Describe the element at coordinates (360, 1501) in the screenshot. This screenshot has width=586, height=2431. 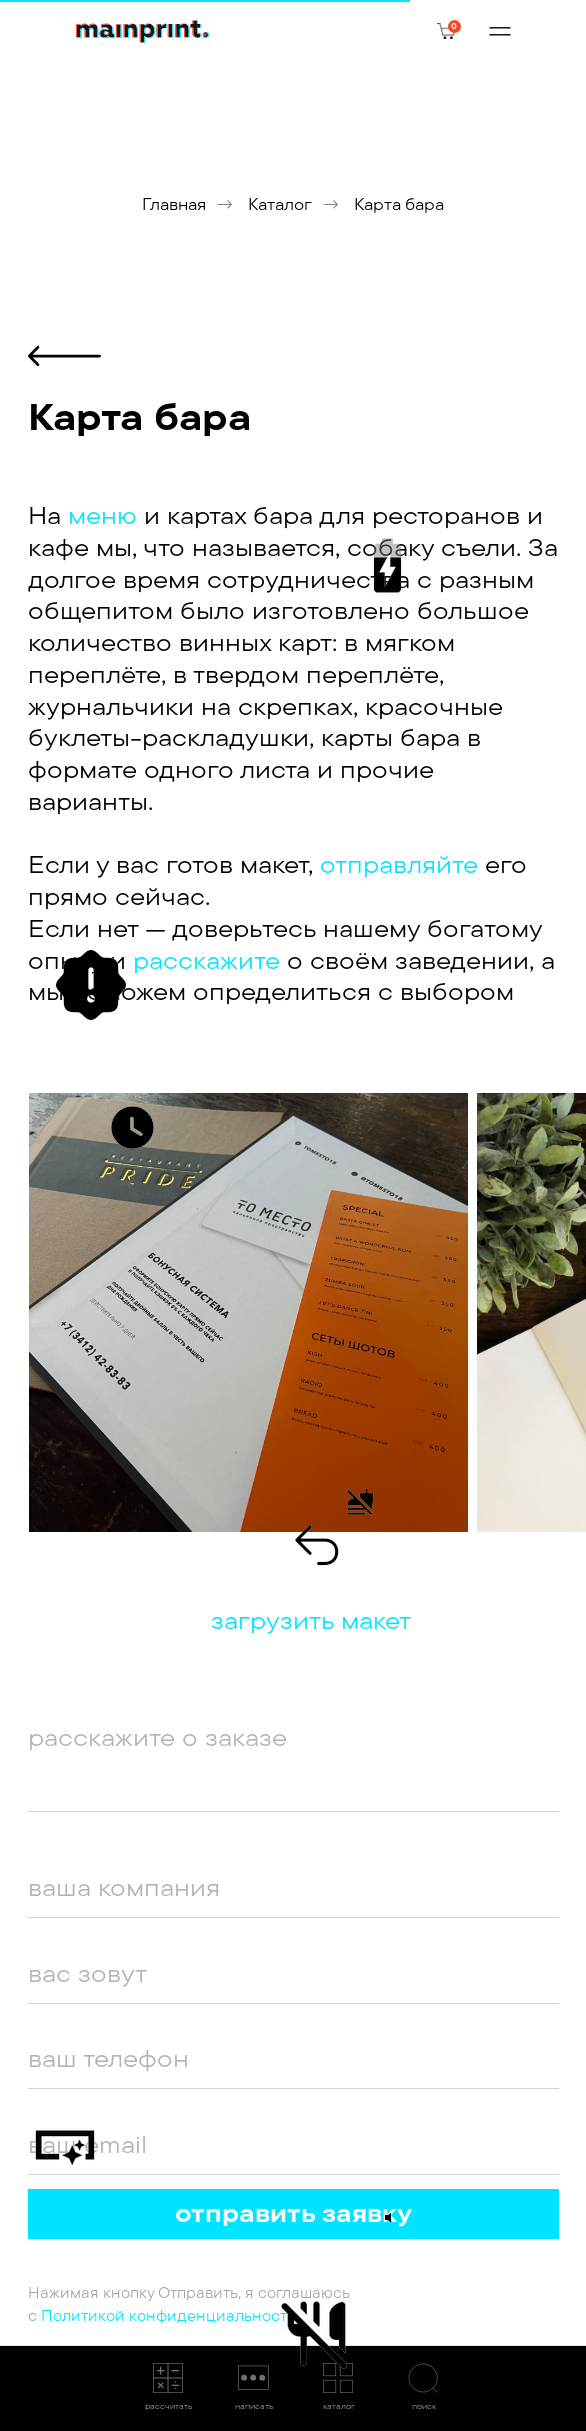
I see `indicates food or eating is not allowed` at that location.